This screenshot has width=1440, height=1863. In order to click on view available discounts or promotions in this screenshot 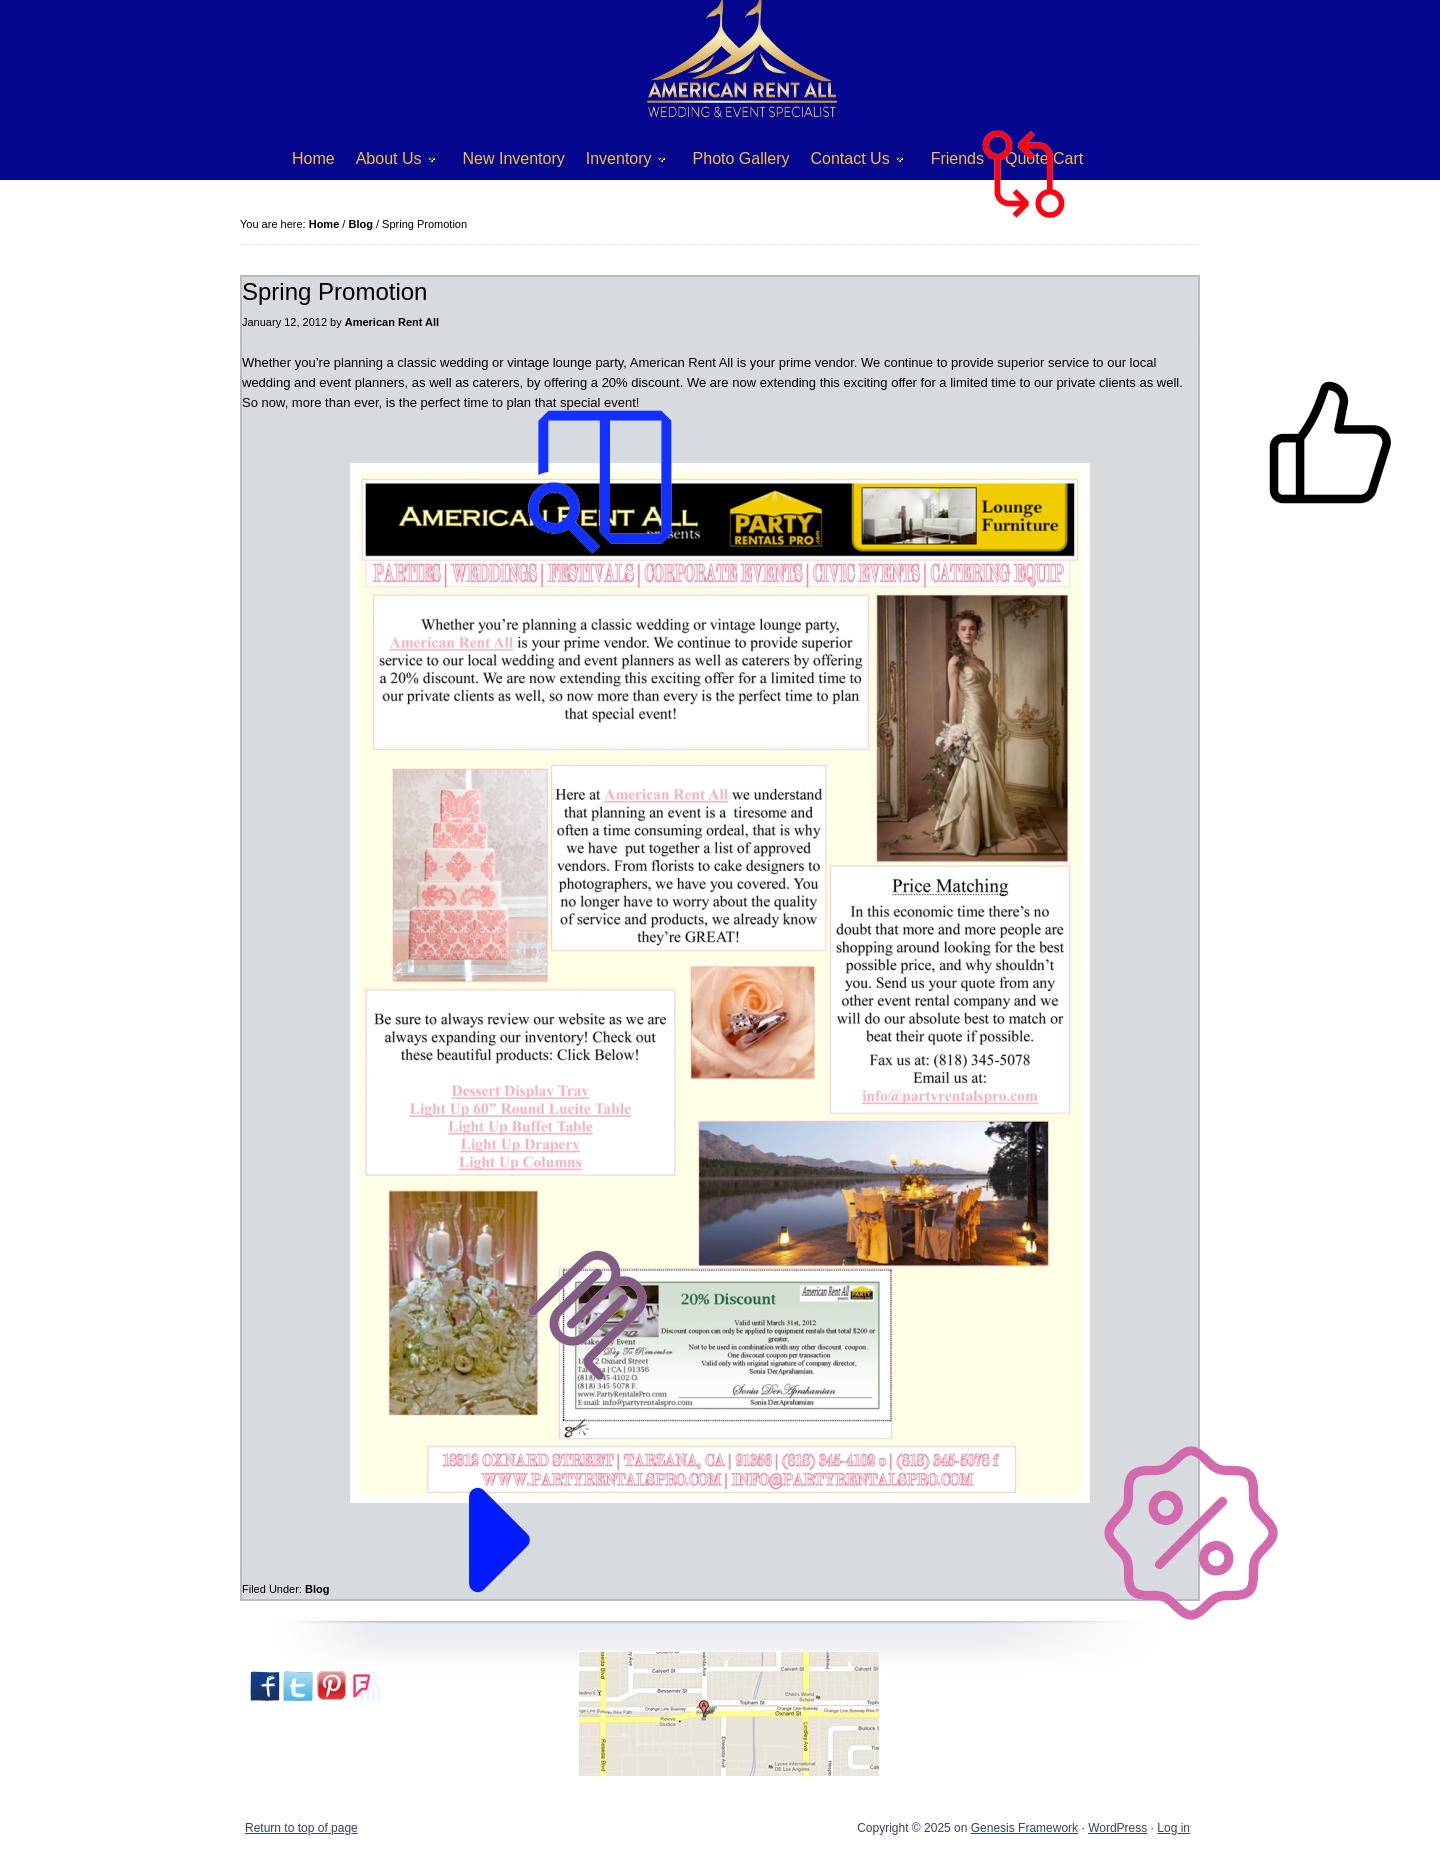, I will do `click(1191, 1533)`.